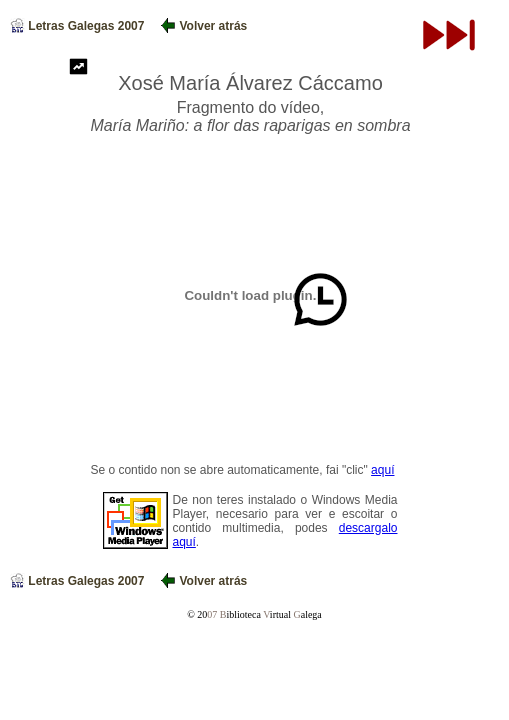 Image resolution: width=509 pixels, height=720 pixels. I want to click on view chat history, so click(320, 299).